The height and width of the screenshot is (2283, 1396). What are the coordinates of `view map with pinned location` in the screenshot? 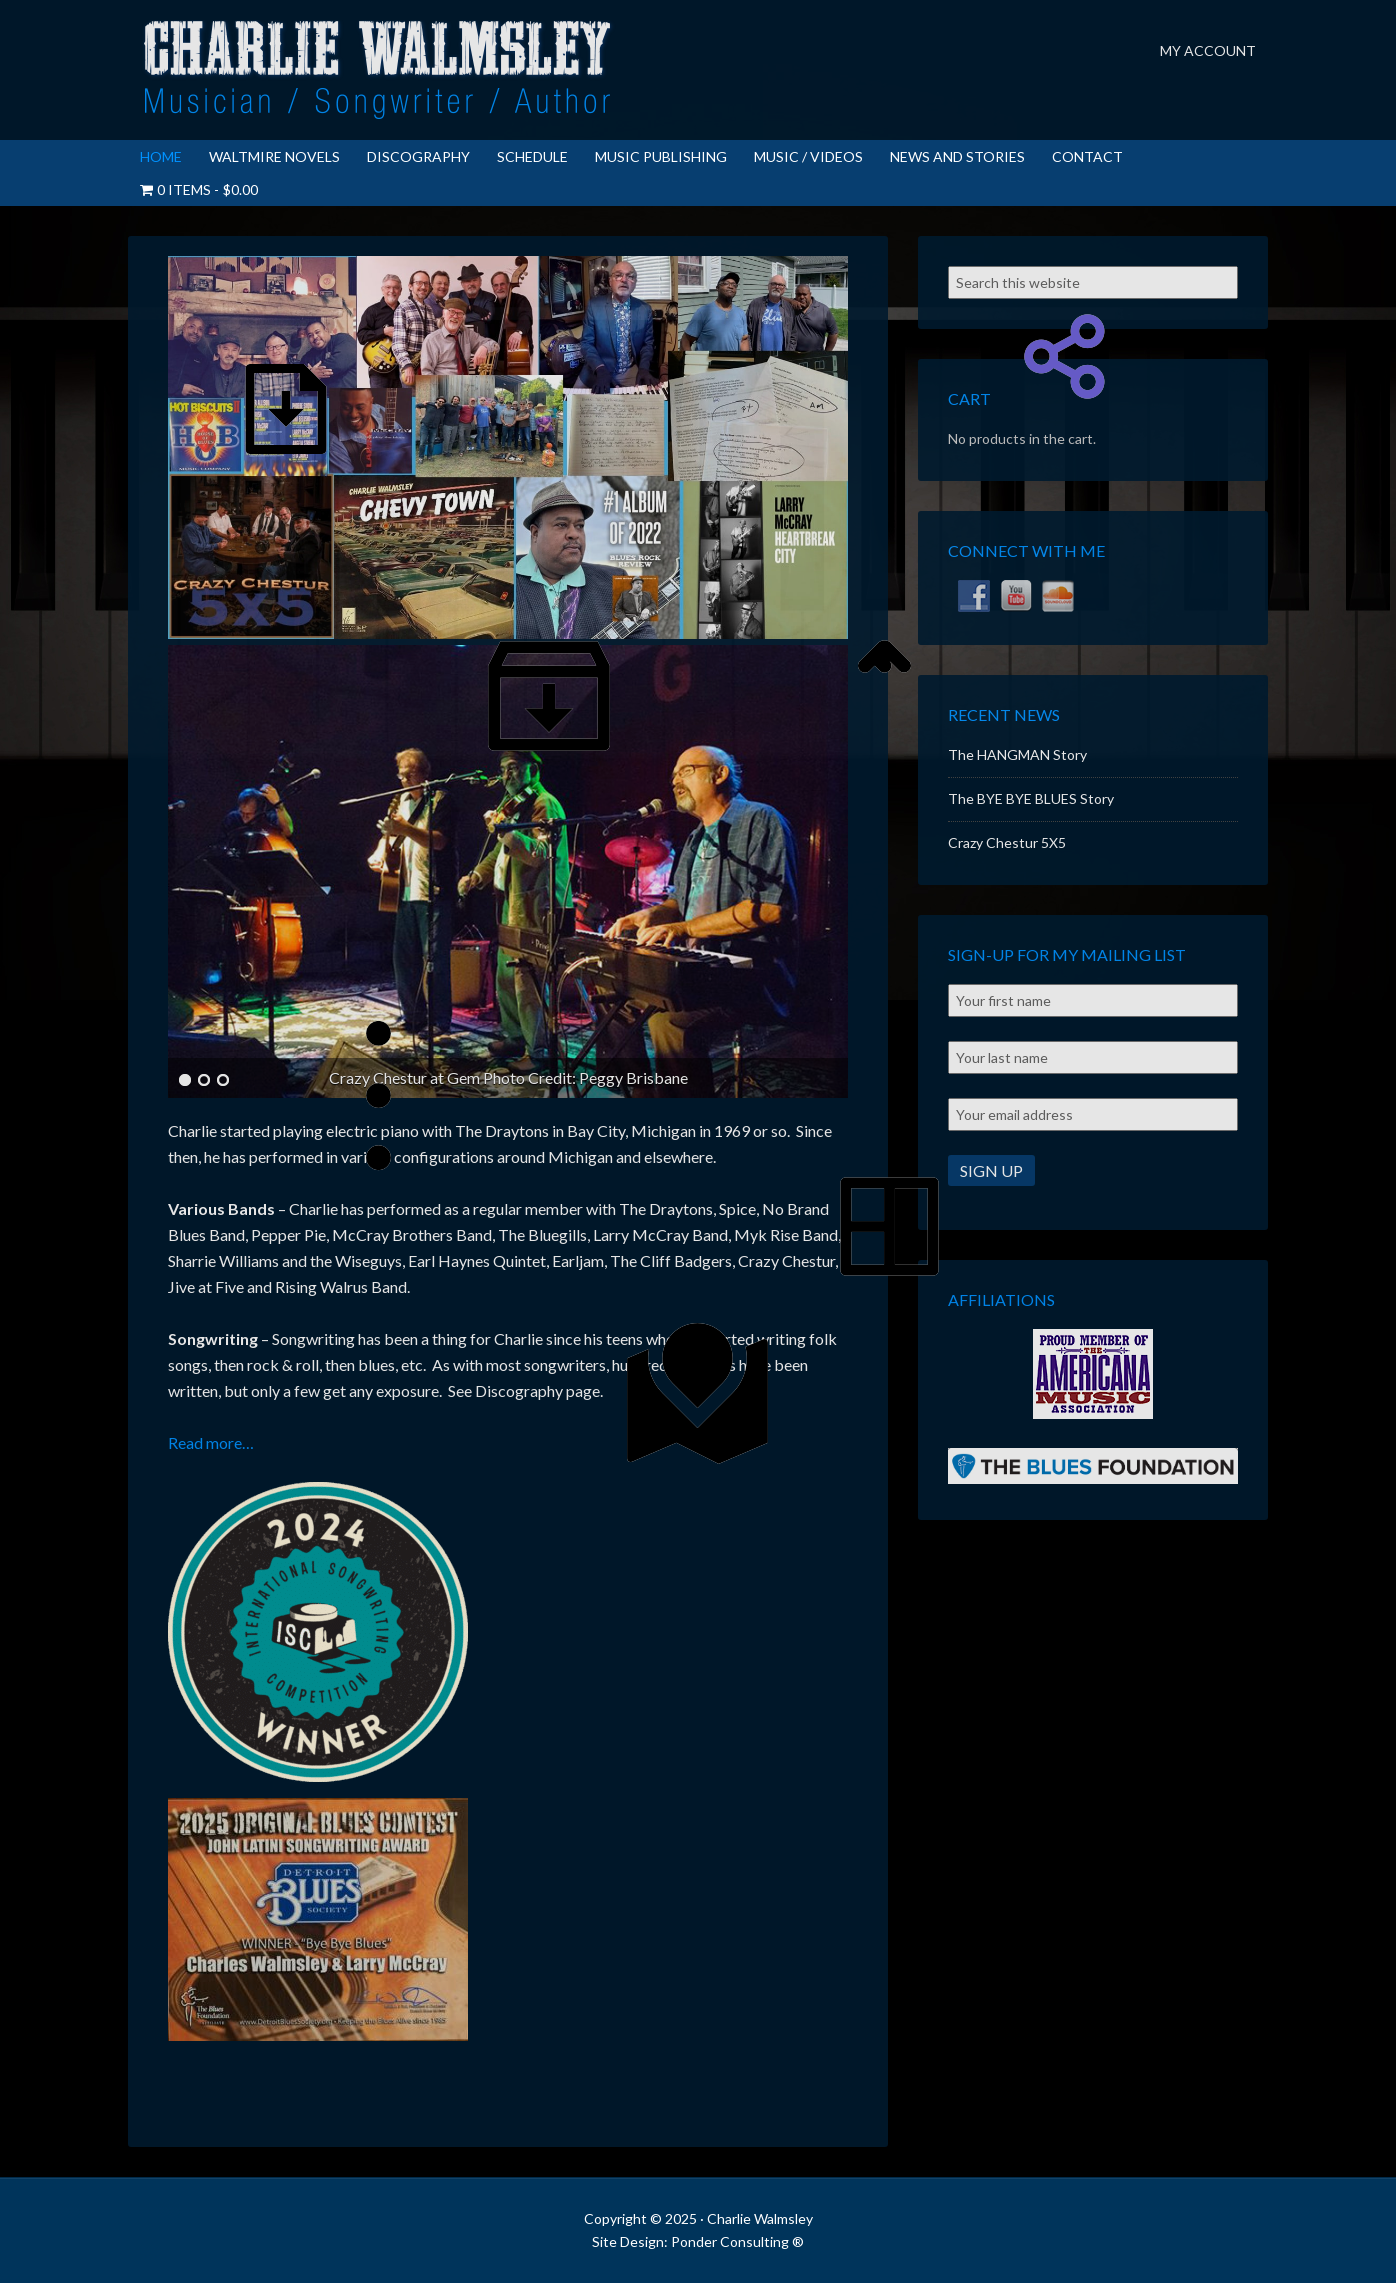 It's located at (697, 1393).